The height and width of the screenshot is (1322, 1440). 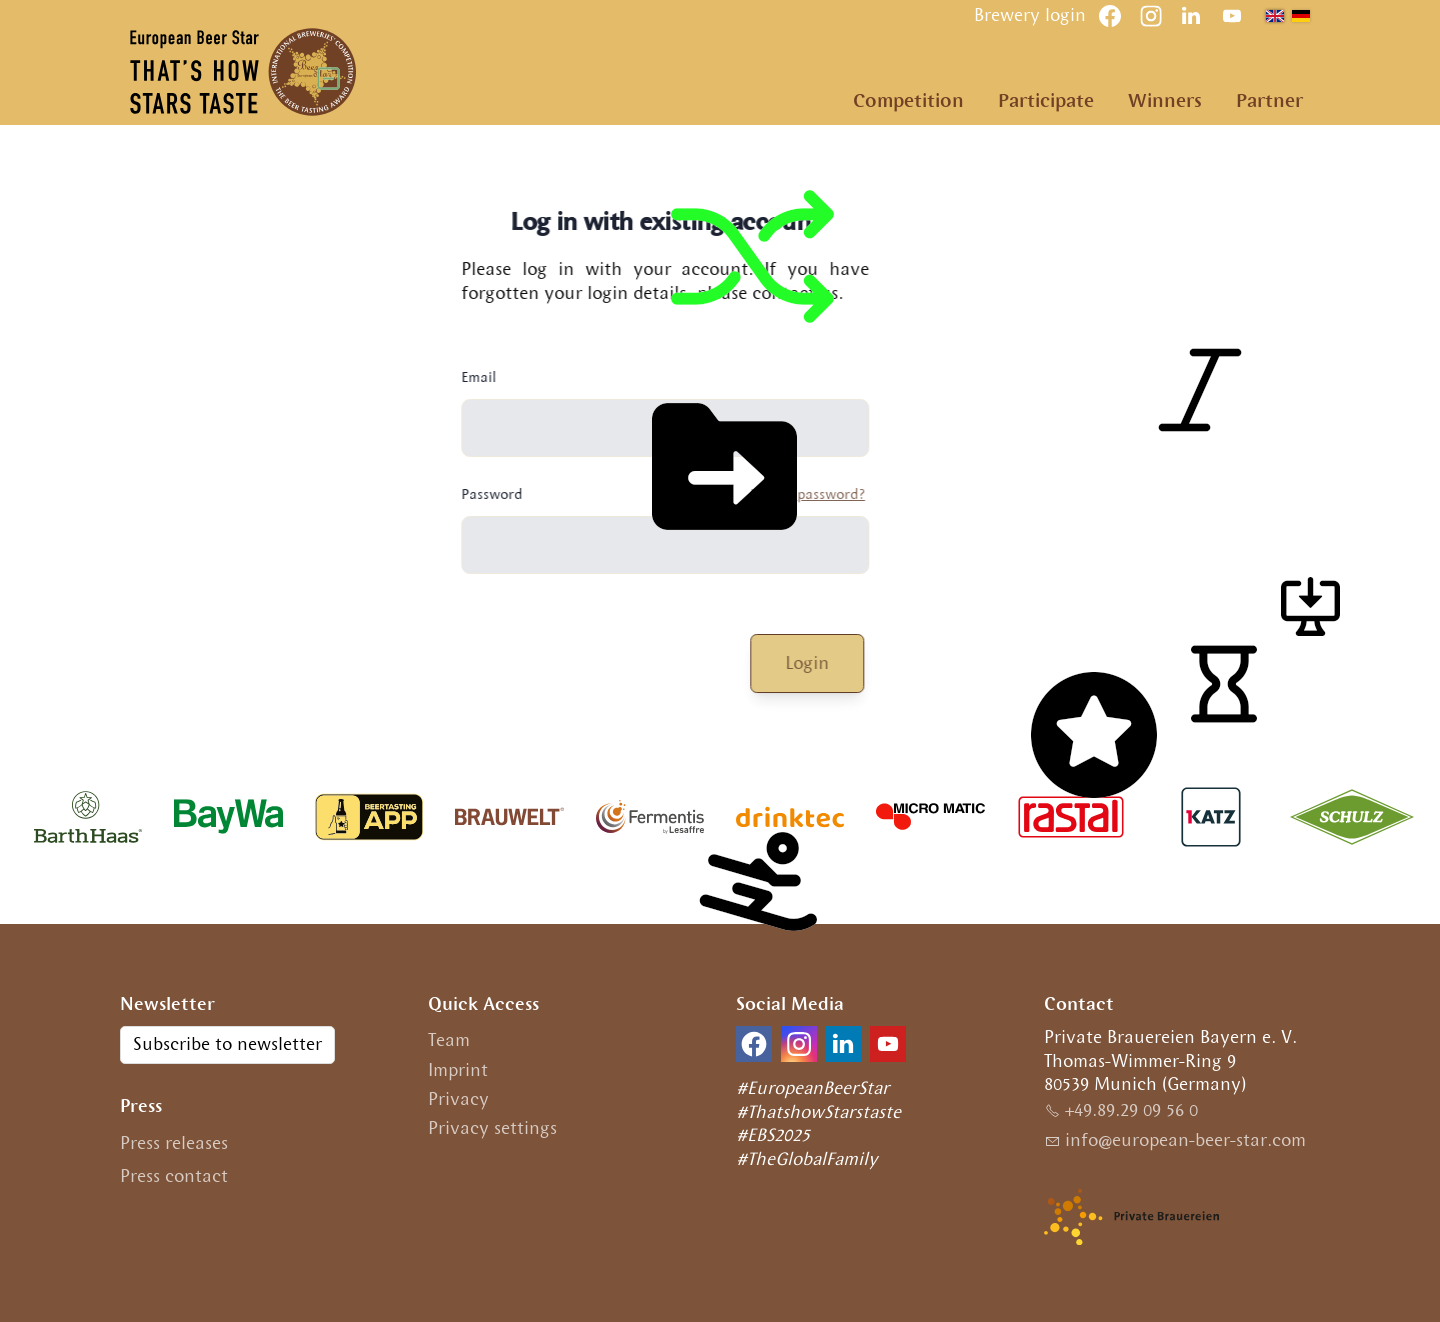 I want to click on access skiing or winter sports activities, so click(x=758, y=882).